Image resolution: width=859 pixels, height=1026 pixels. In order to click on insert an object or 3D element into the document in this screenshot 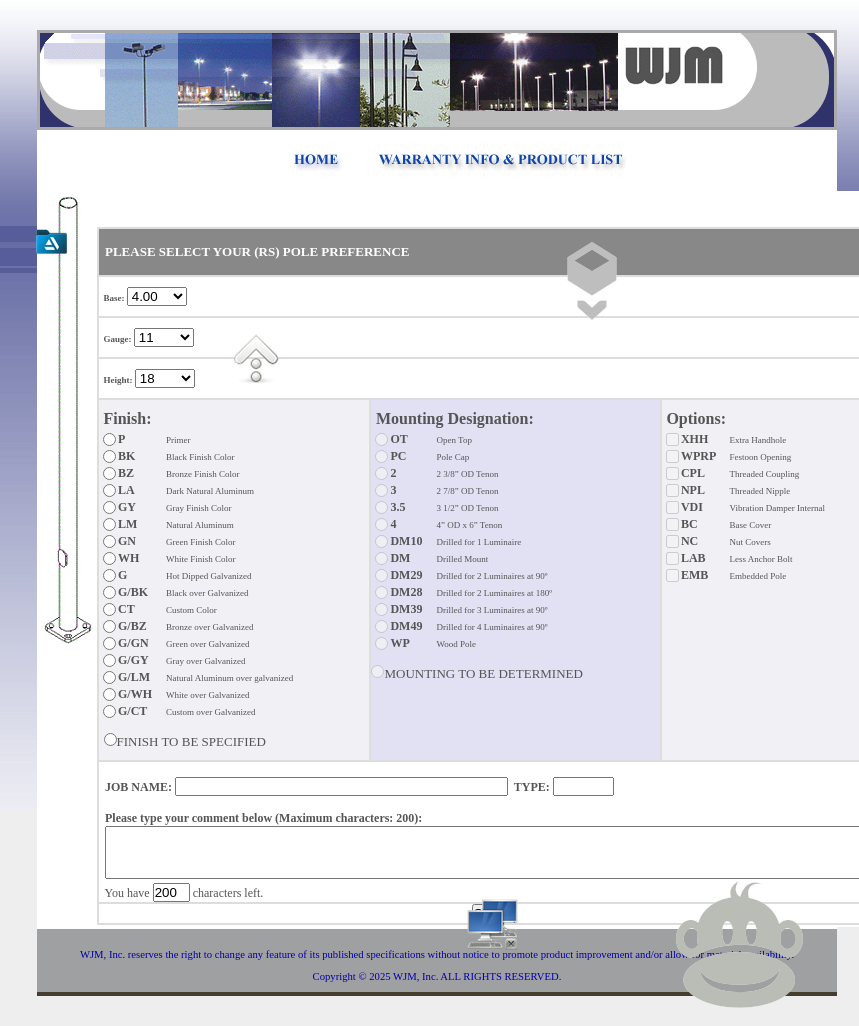, I will do `click(592, 281)`.